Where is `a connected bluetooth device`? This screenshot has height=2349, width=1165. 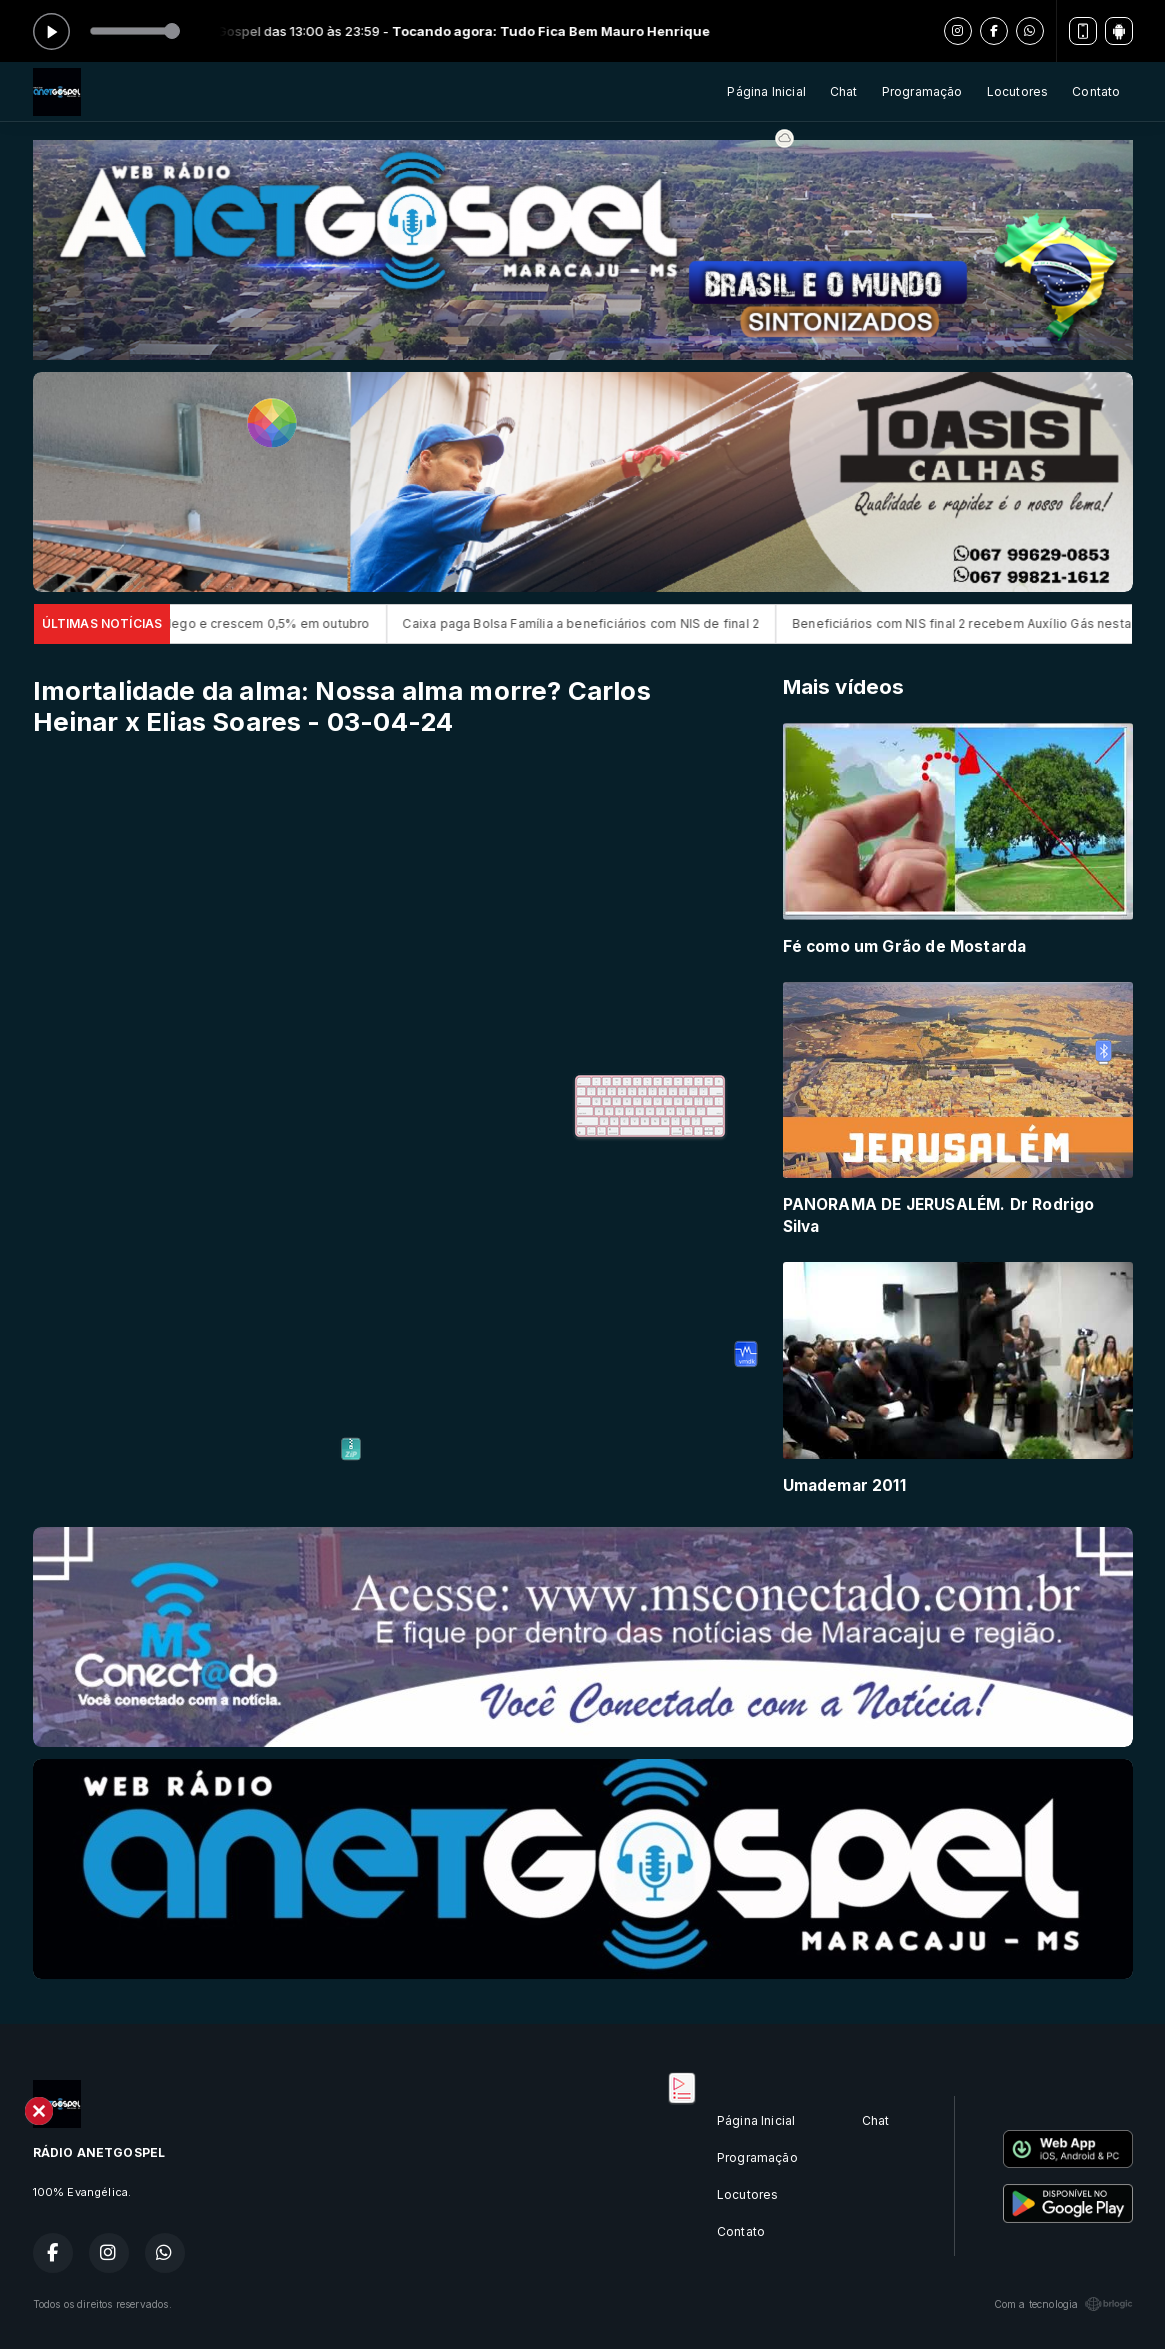
a connected bluetooth device is located at coordinates (1103, 1052).